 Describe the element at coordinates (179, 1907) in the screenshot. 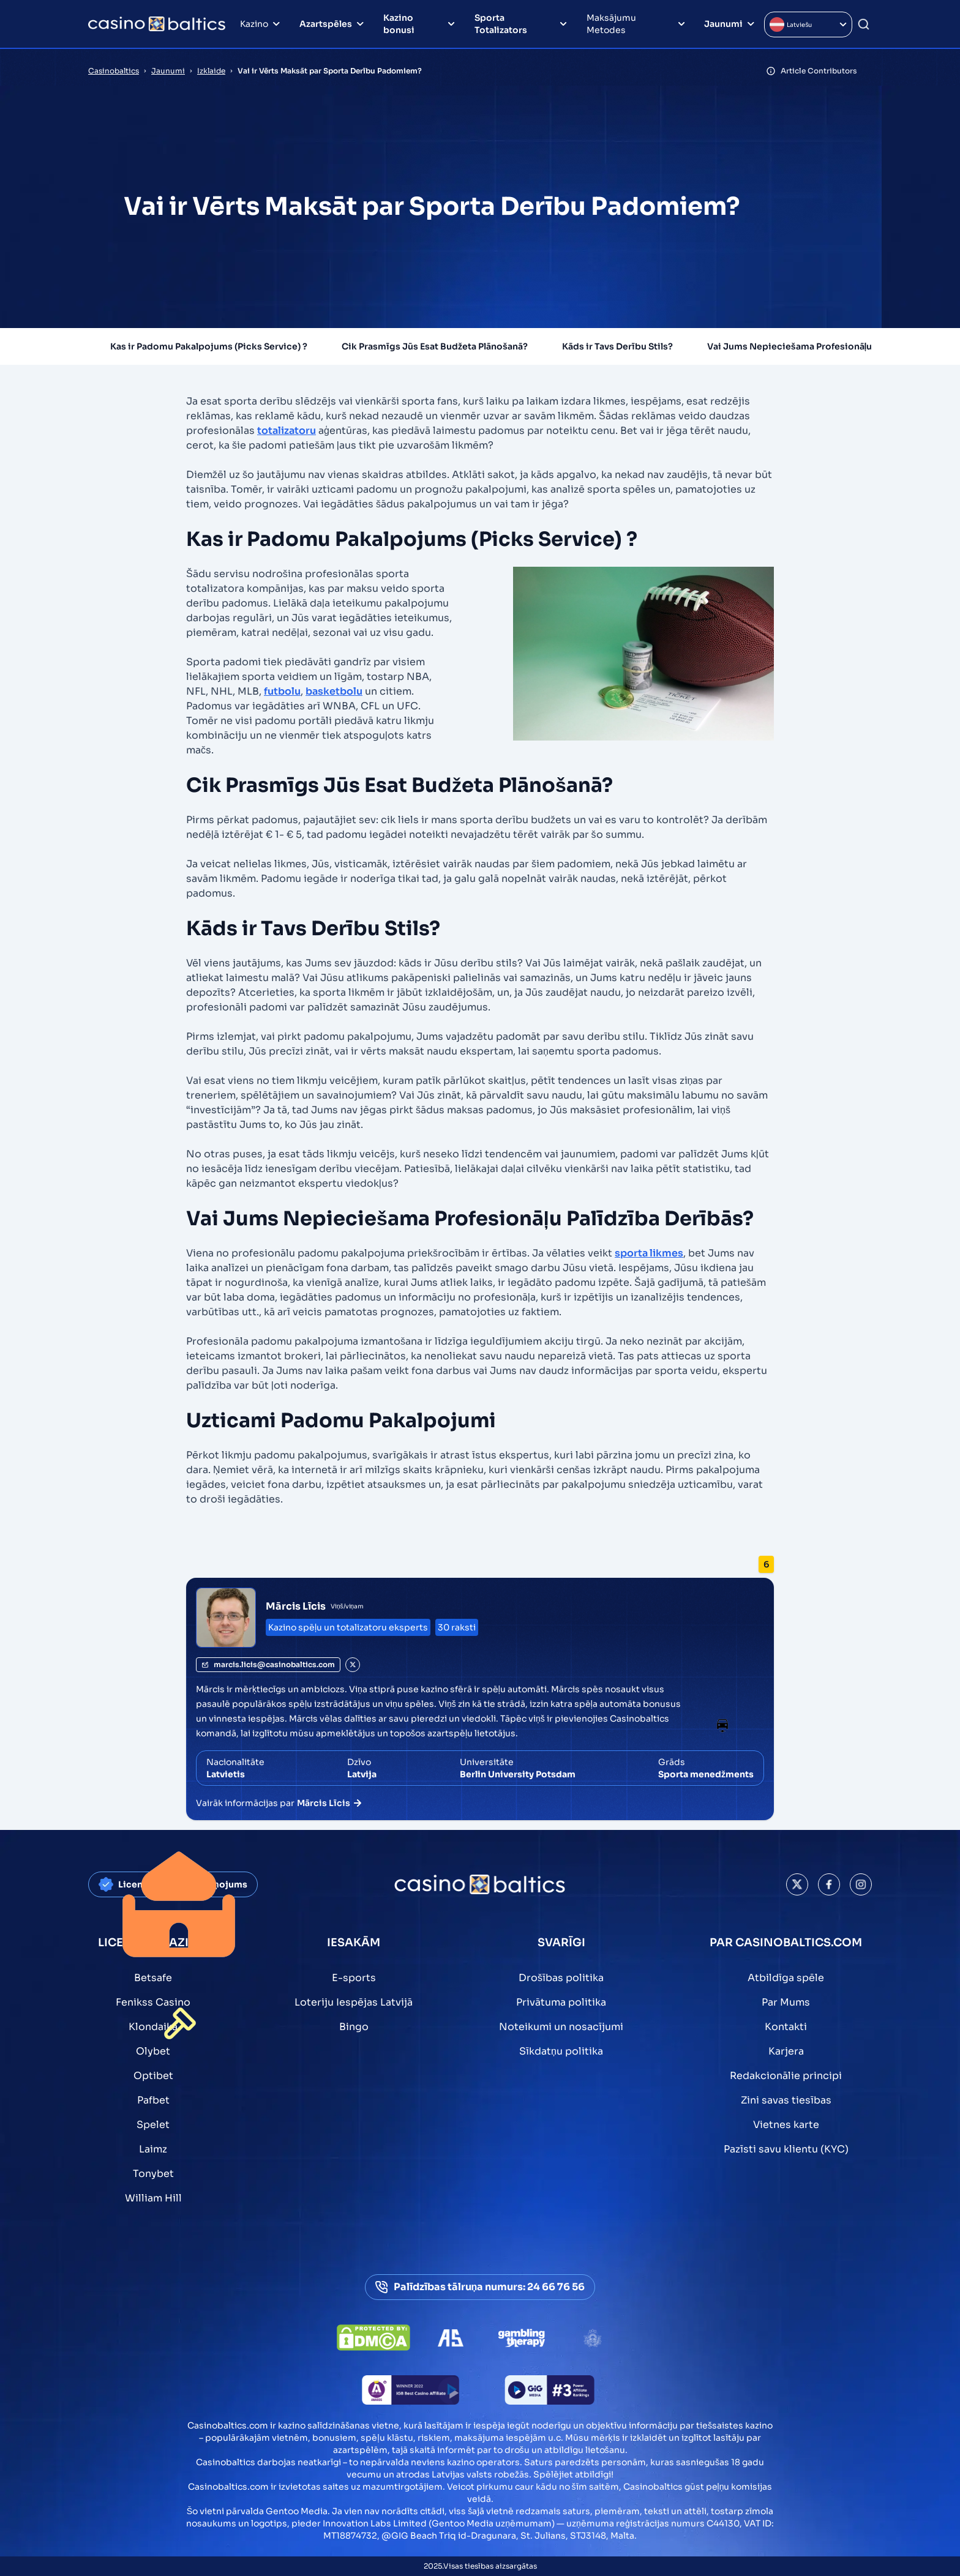

I see `find nearby mosques` at that location.